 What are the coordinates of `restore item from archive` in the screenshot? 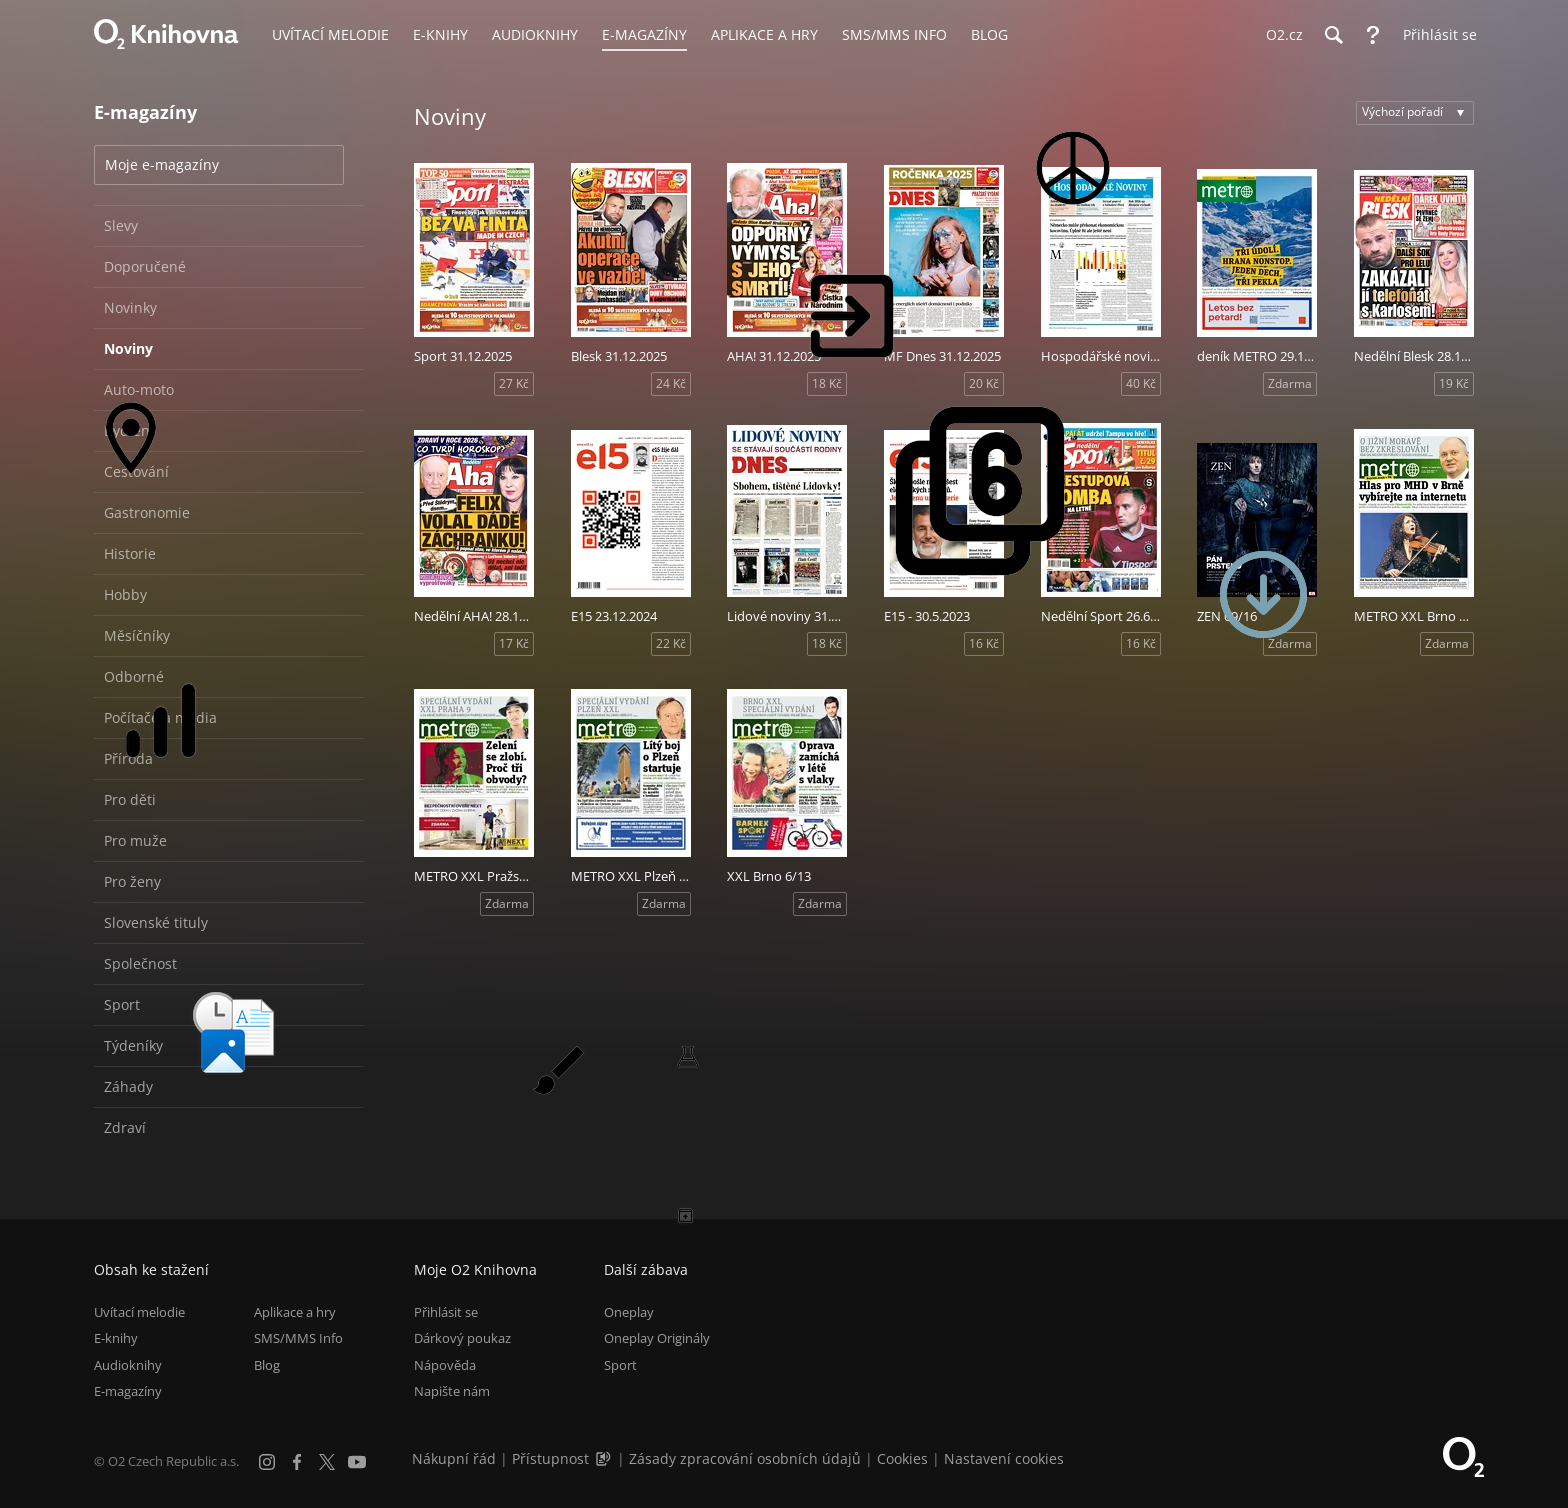 It's located at (685, 1215).